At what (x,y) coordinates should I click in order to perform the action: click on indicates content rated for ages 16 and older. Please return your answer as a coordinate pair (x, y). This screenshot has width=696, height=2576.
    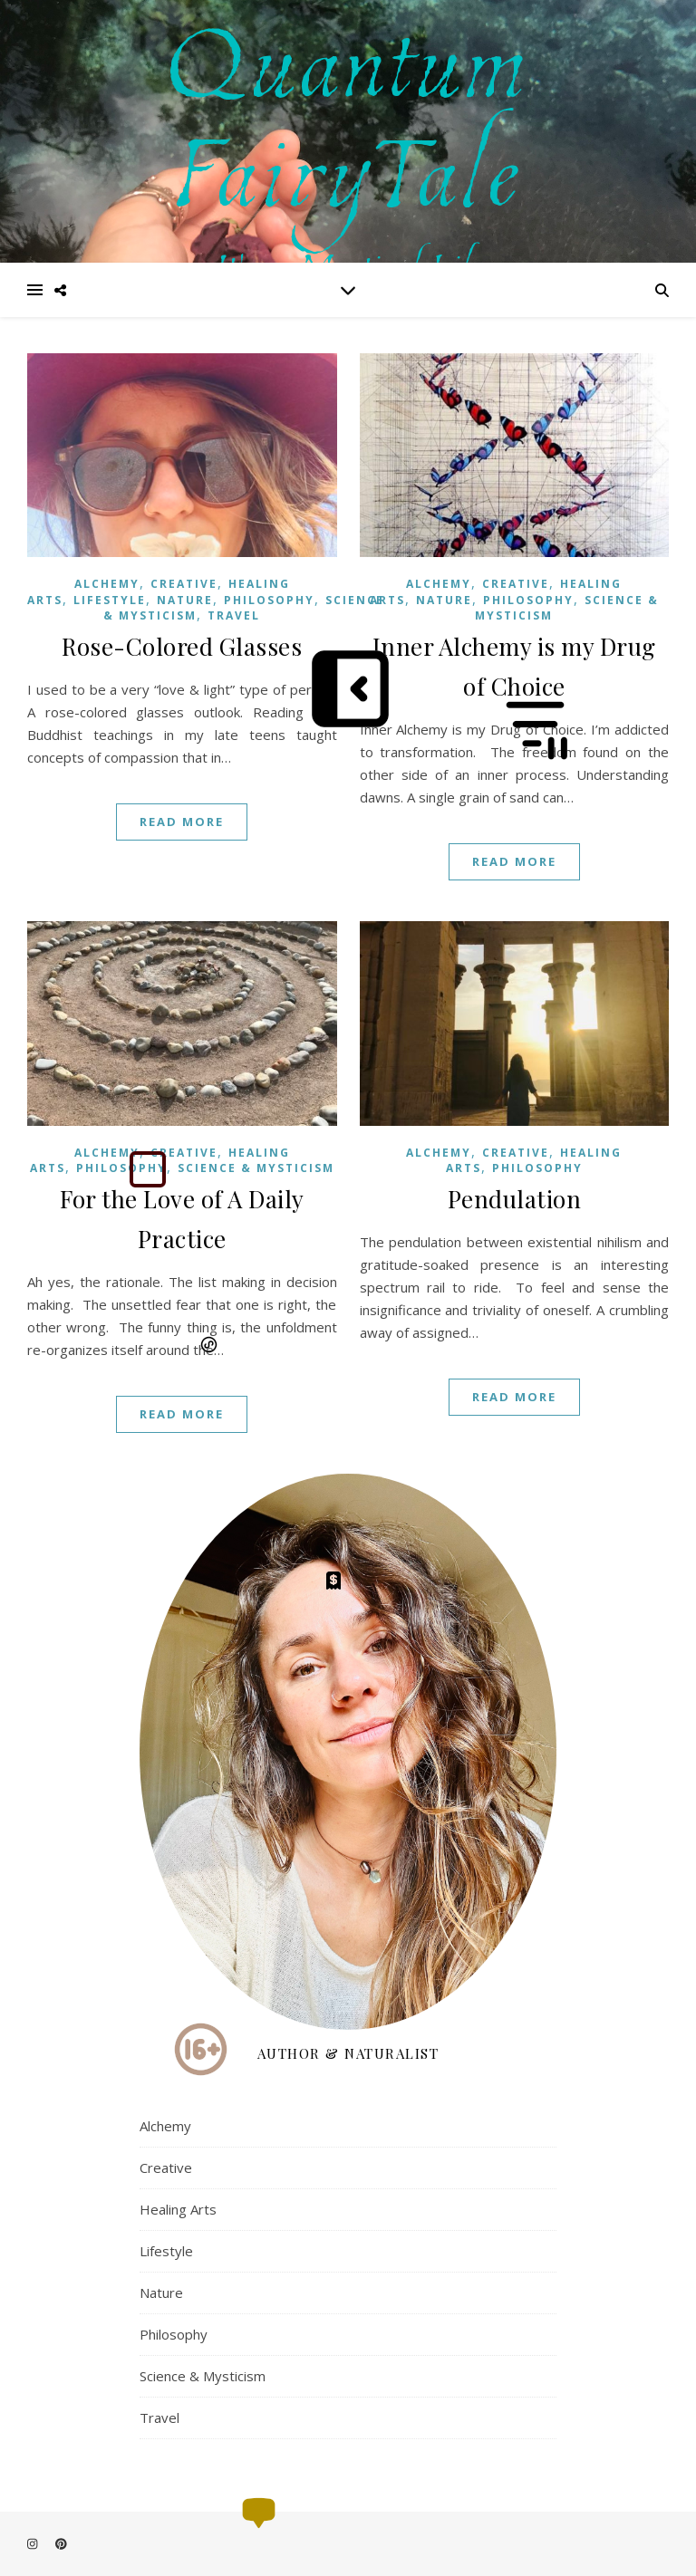
    Looking at the image, I should click on (200, 2049).